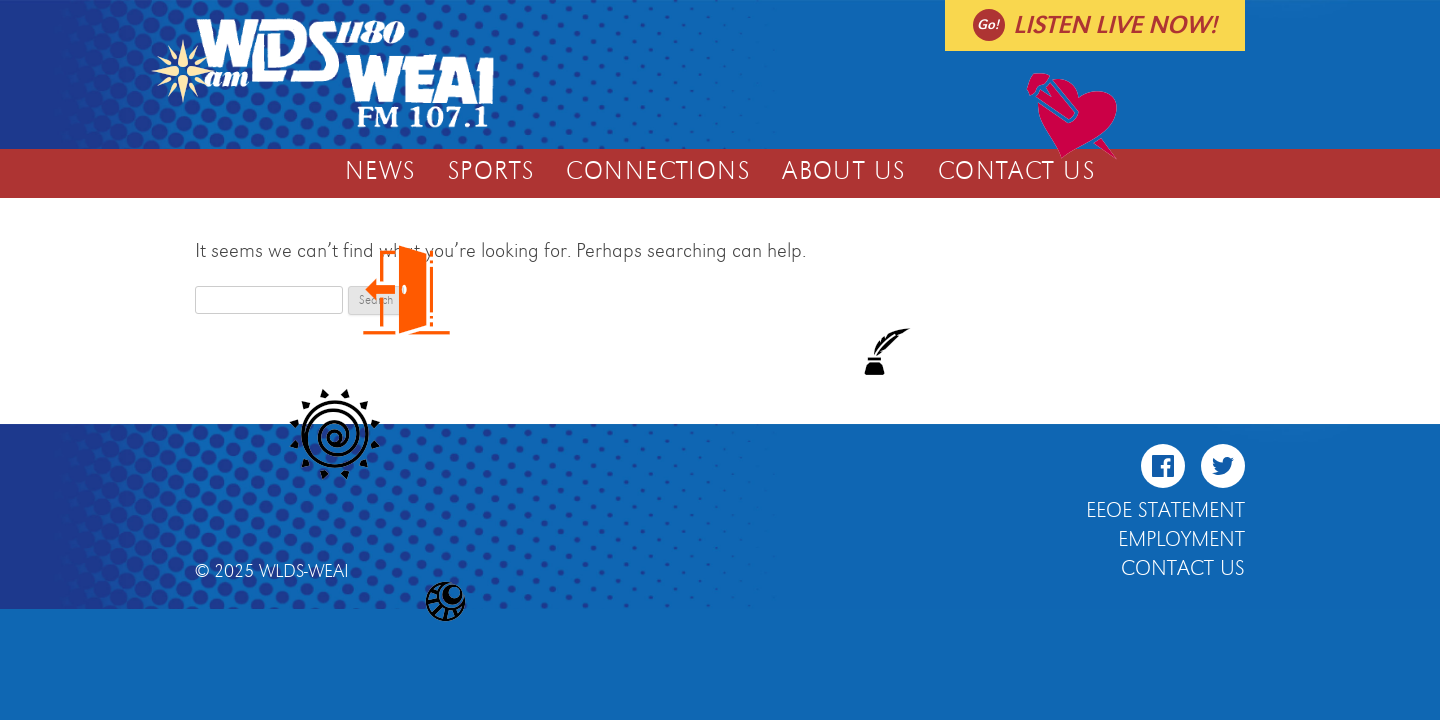 The height and width of the screenshot is (720, 1440). I want to click on compose or write a new document, so click(887, 352).